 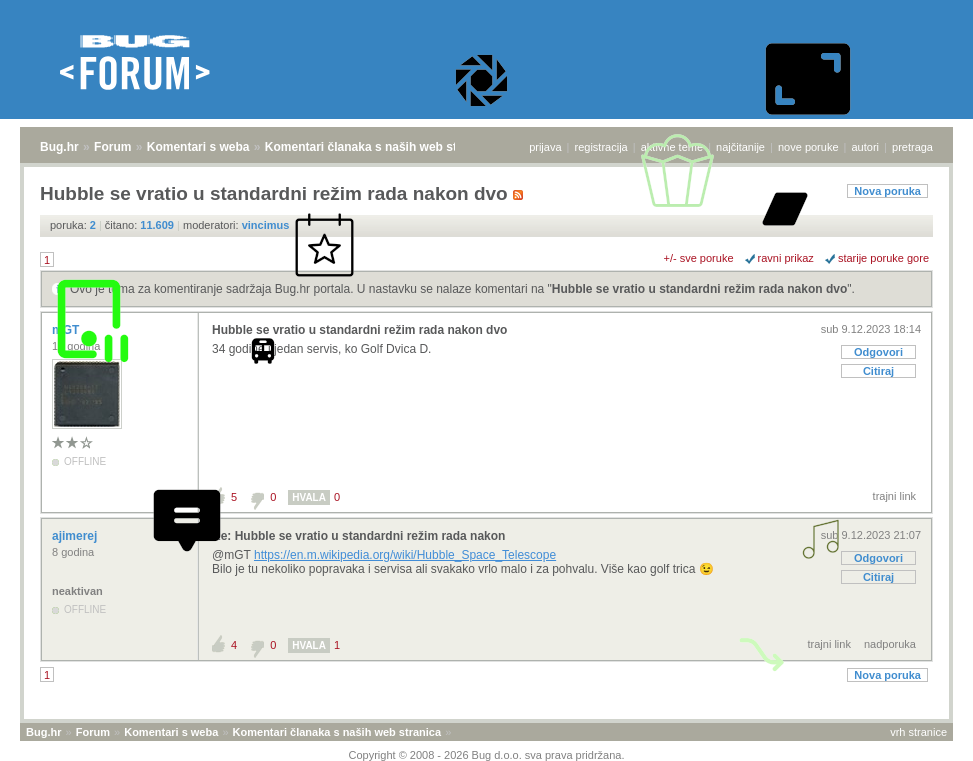 I want to click on pause media playback on tablet device, so click(x=89, y=319).